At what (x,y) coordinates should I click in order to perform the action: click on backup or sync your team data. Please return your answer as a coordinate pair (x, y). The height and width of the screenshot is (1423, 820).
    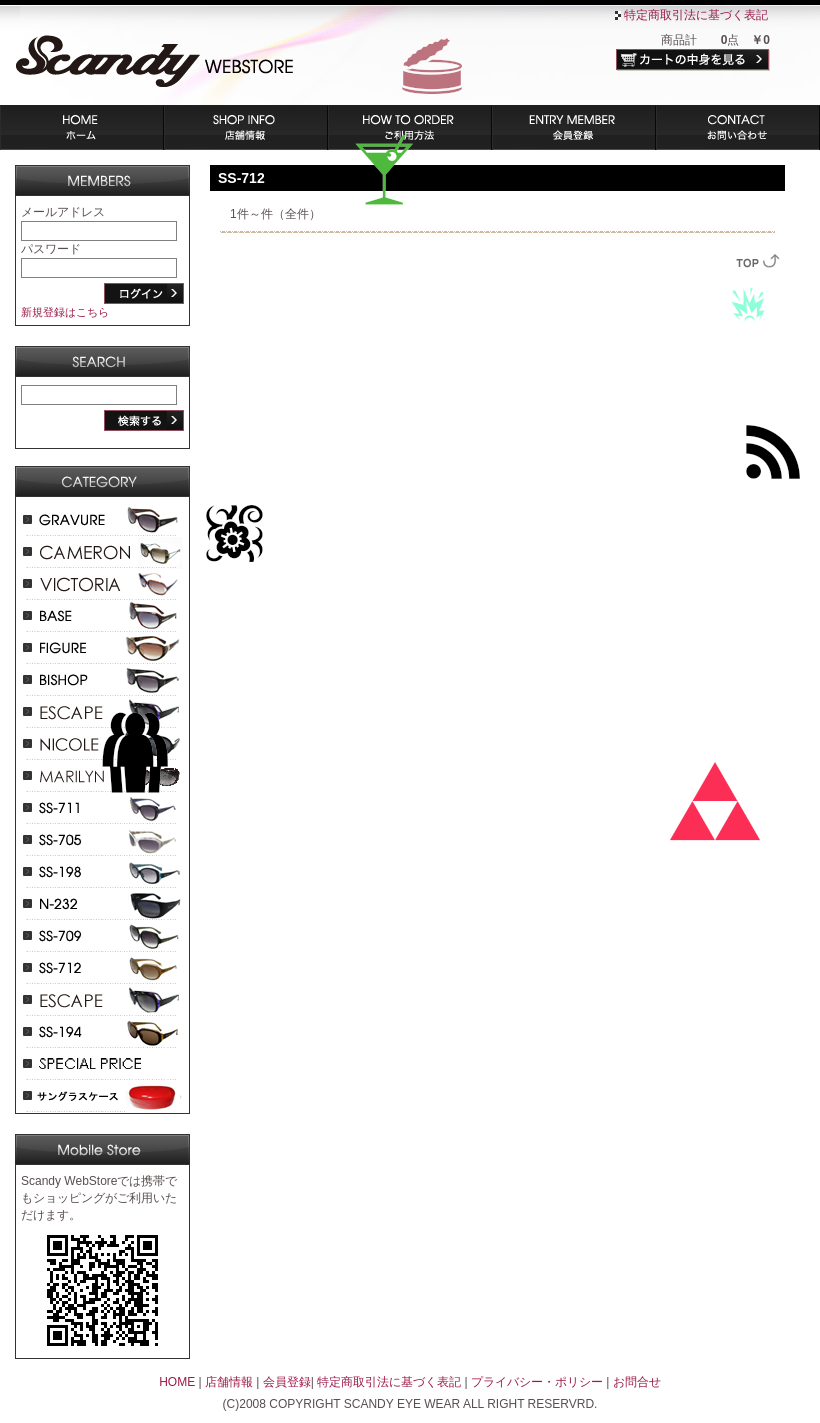
    Looking at the image, I should click on (135, 752).